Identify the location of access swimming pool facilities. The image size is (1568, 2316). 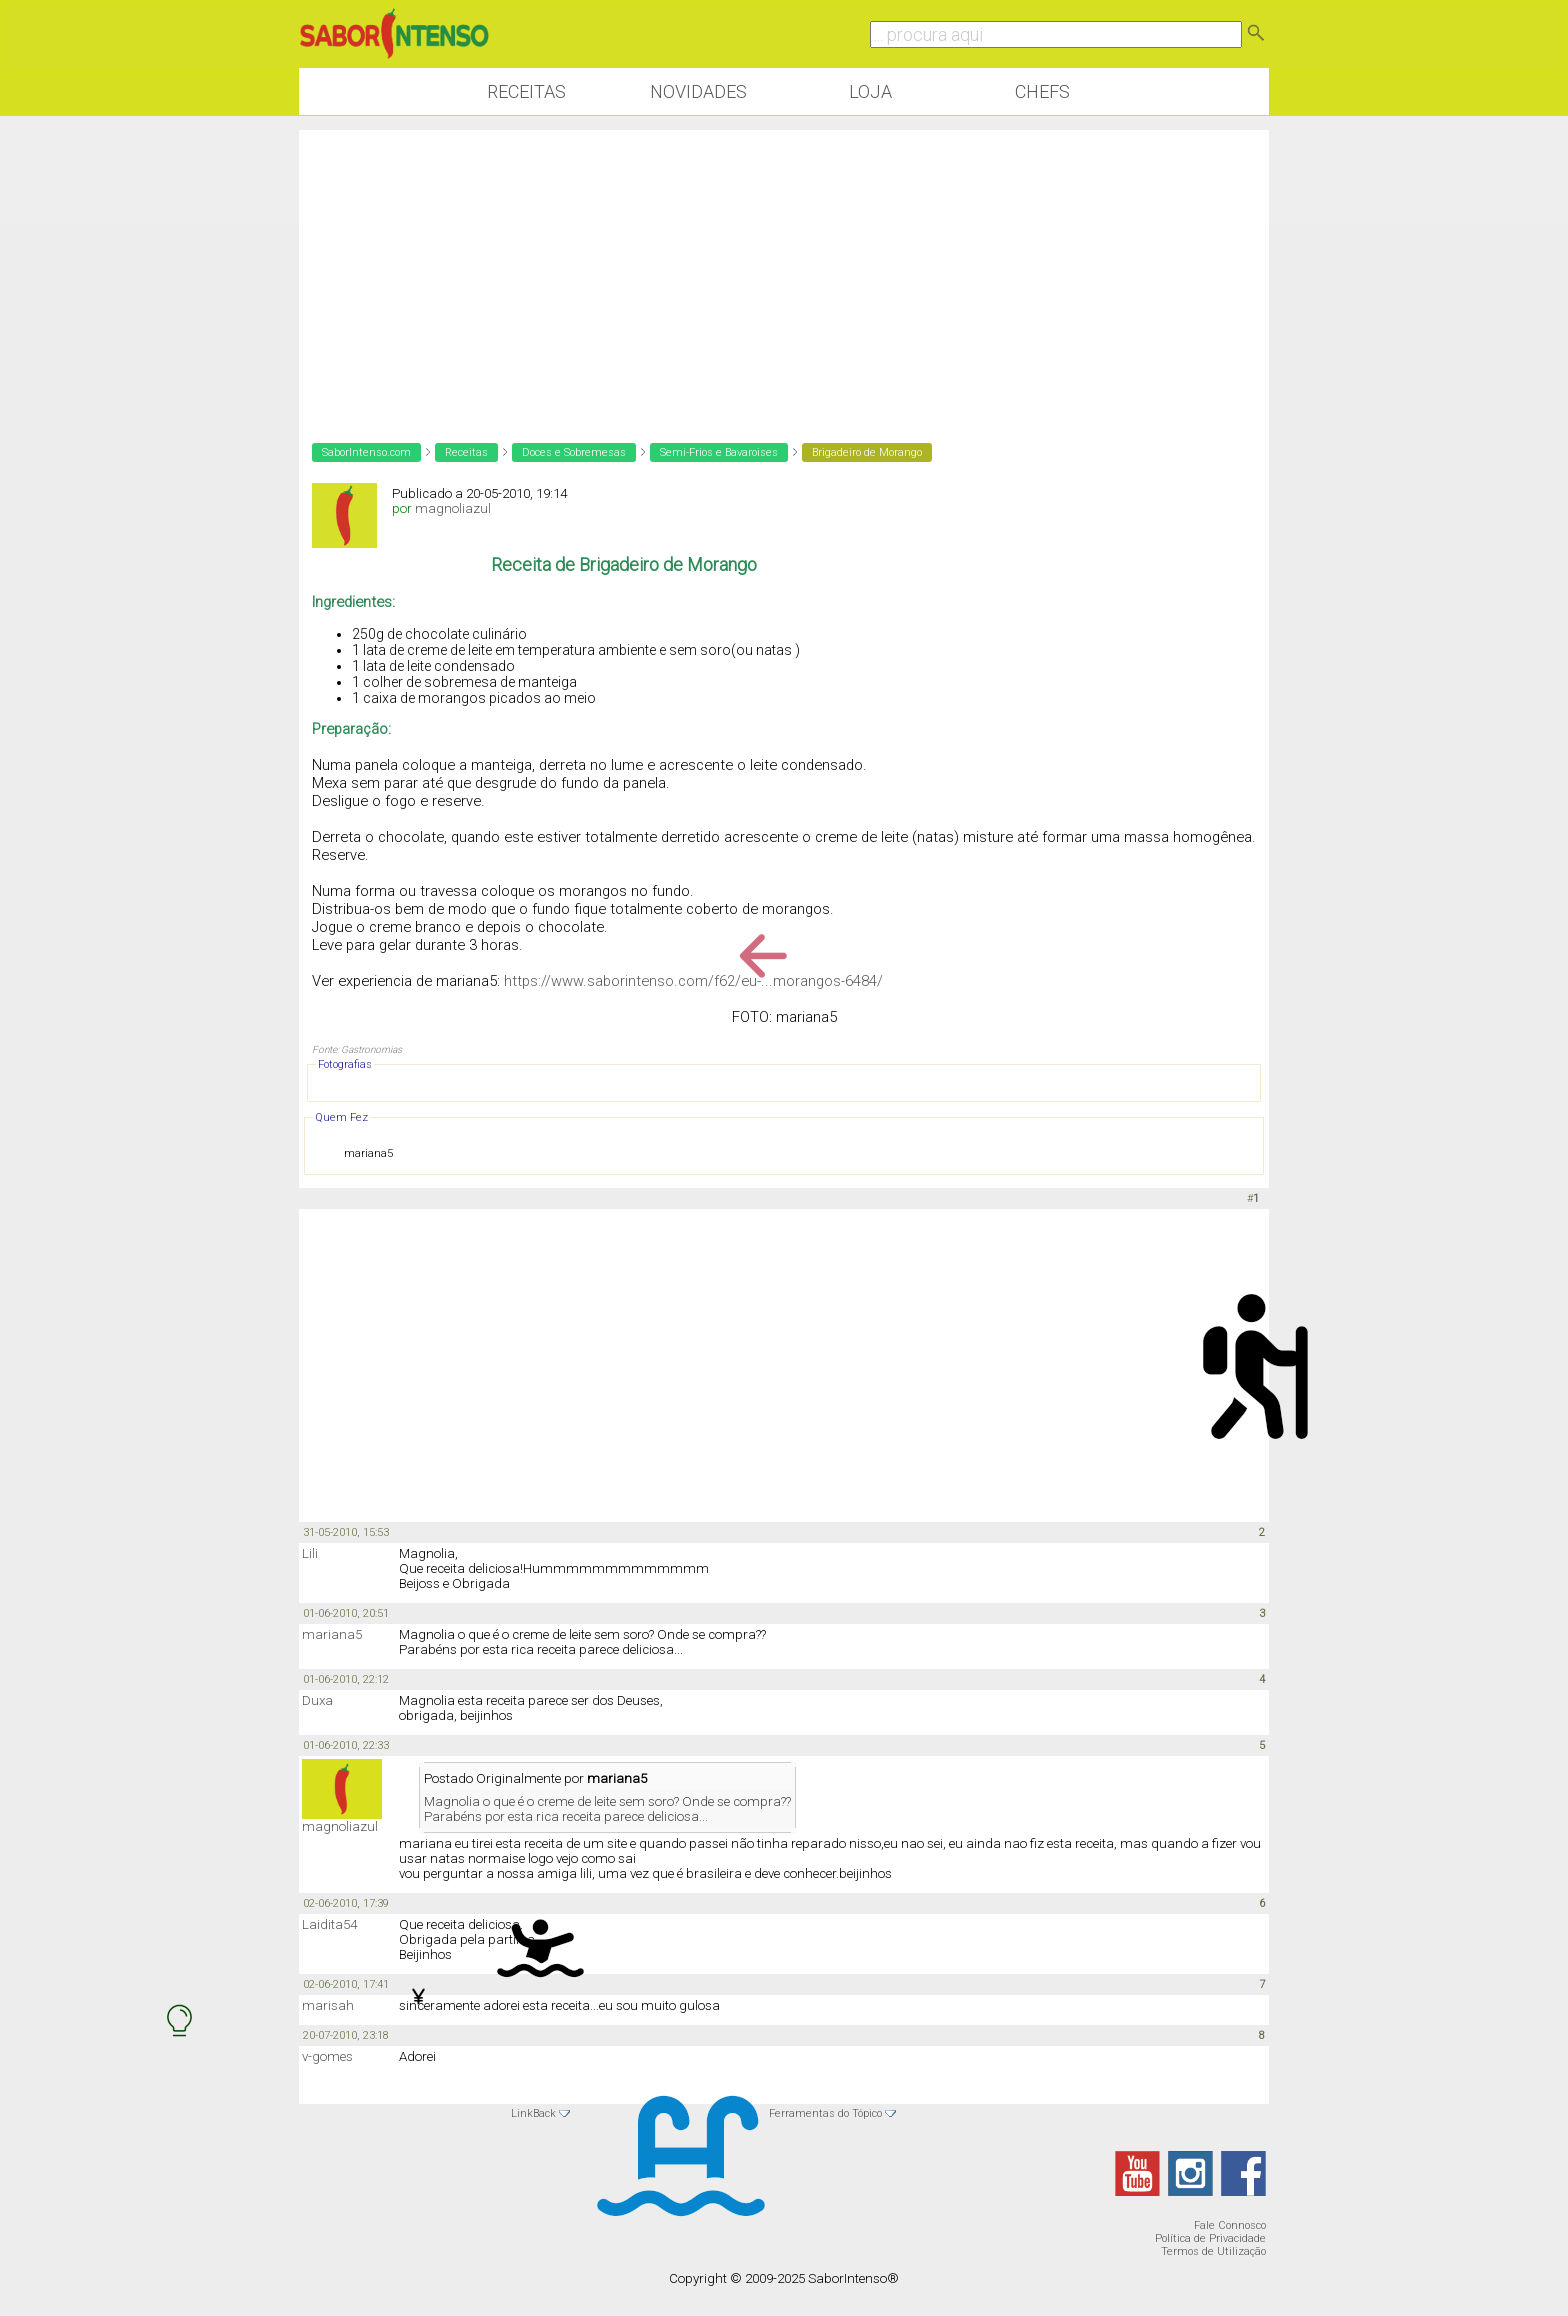
(681, 2156).